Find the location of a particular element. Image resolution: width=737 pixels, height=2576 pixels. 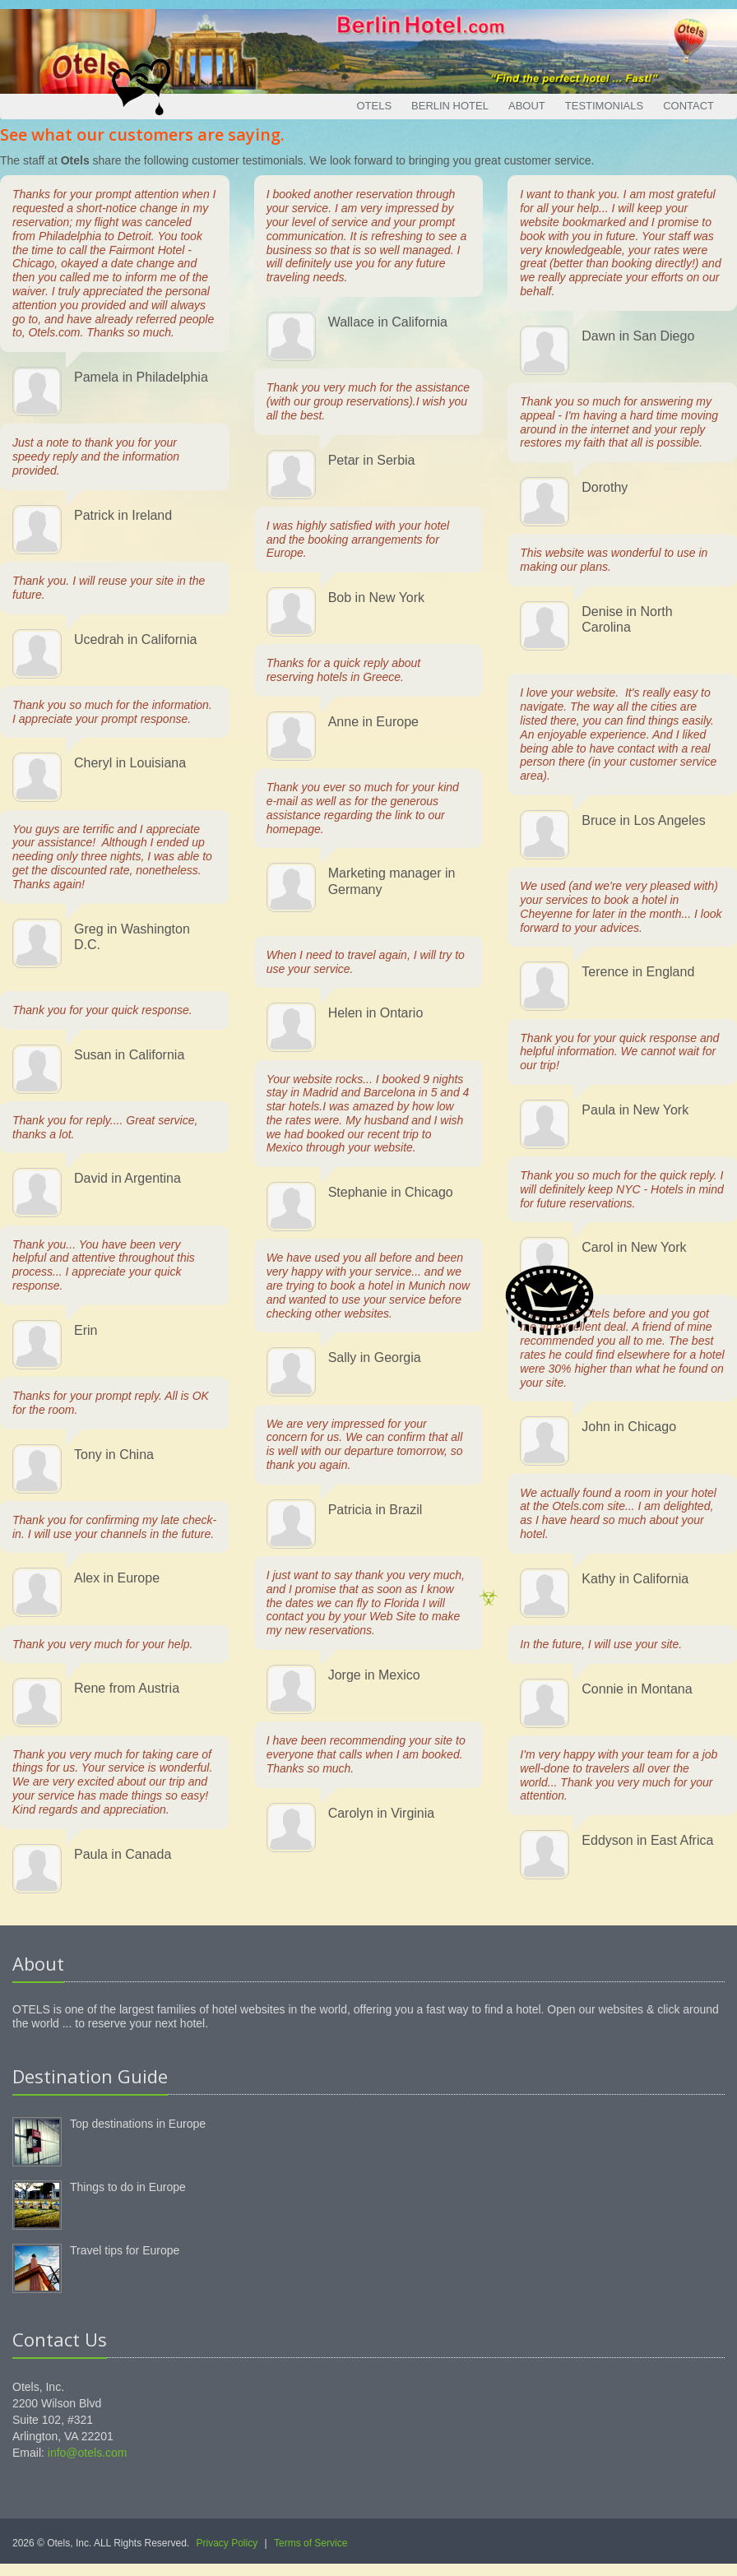

view your premium currency balance is located at coordinates (549, 1300).